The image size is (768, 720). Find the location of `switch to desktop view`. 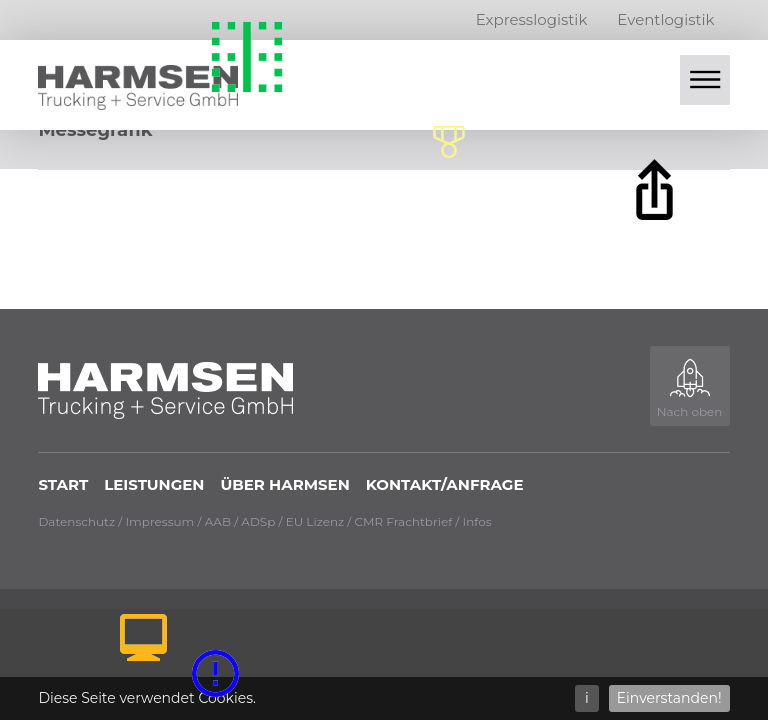

switch to desktop view is located at coordinates (143, 637).